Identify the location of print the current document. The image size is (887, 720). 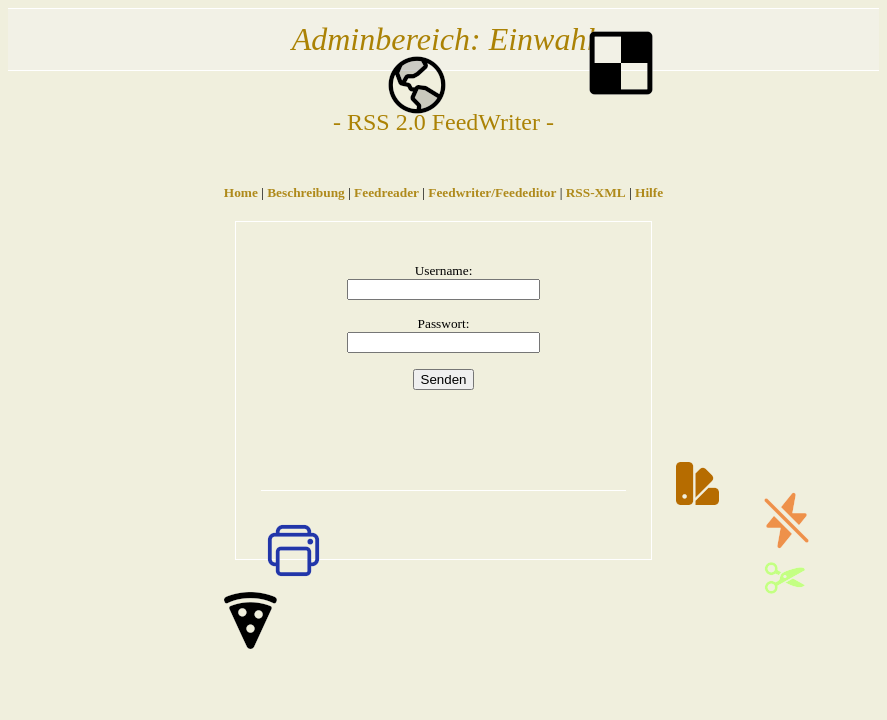
(293, 550).